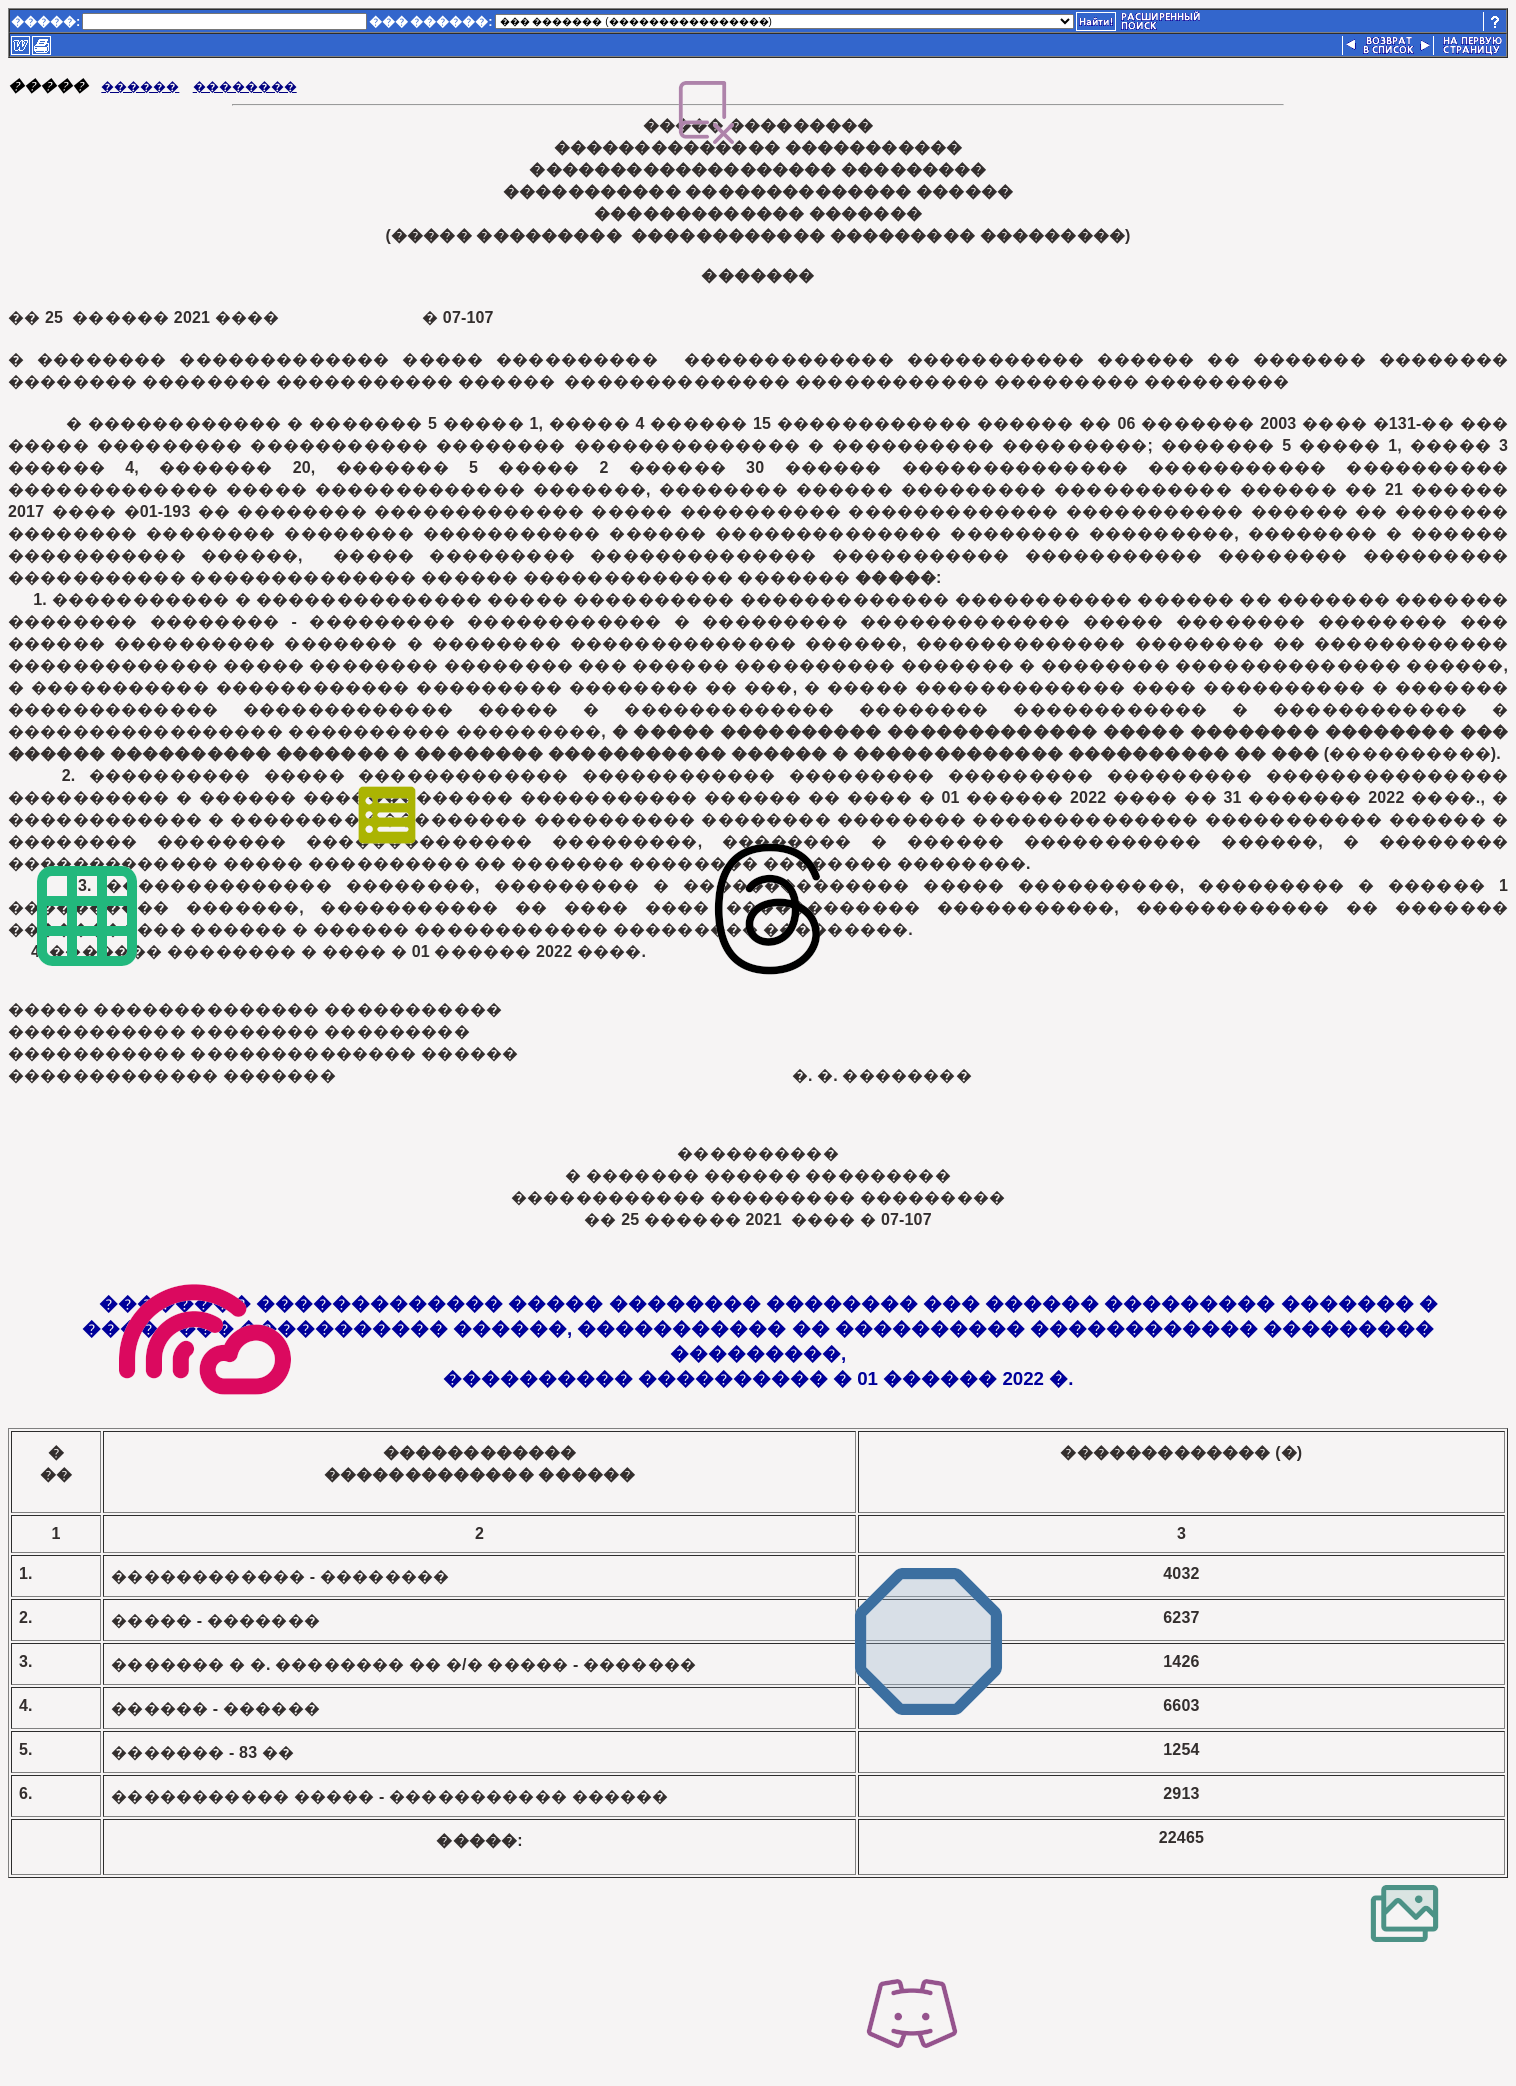 This screenshot has height=2086, width=1516. Describe the element at coordinates (1404, 1913) in the screenshot. I see `view photo gallery or image library` at that location.